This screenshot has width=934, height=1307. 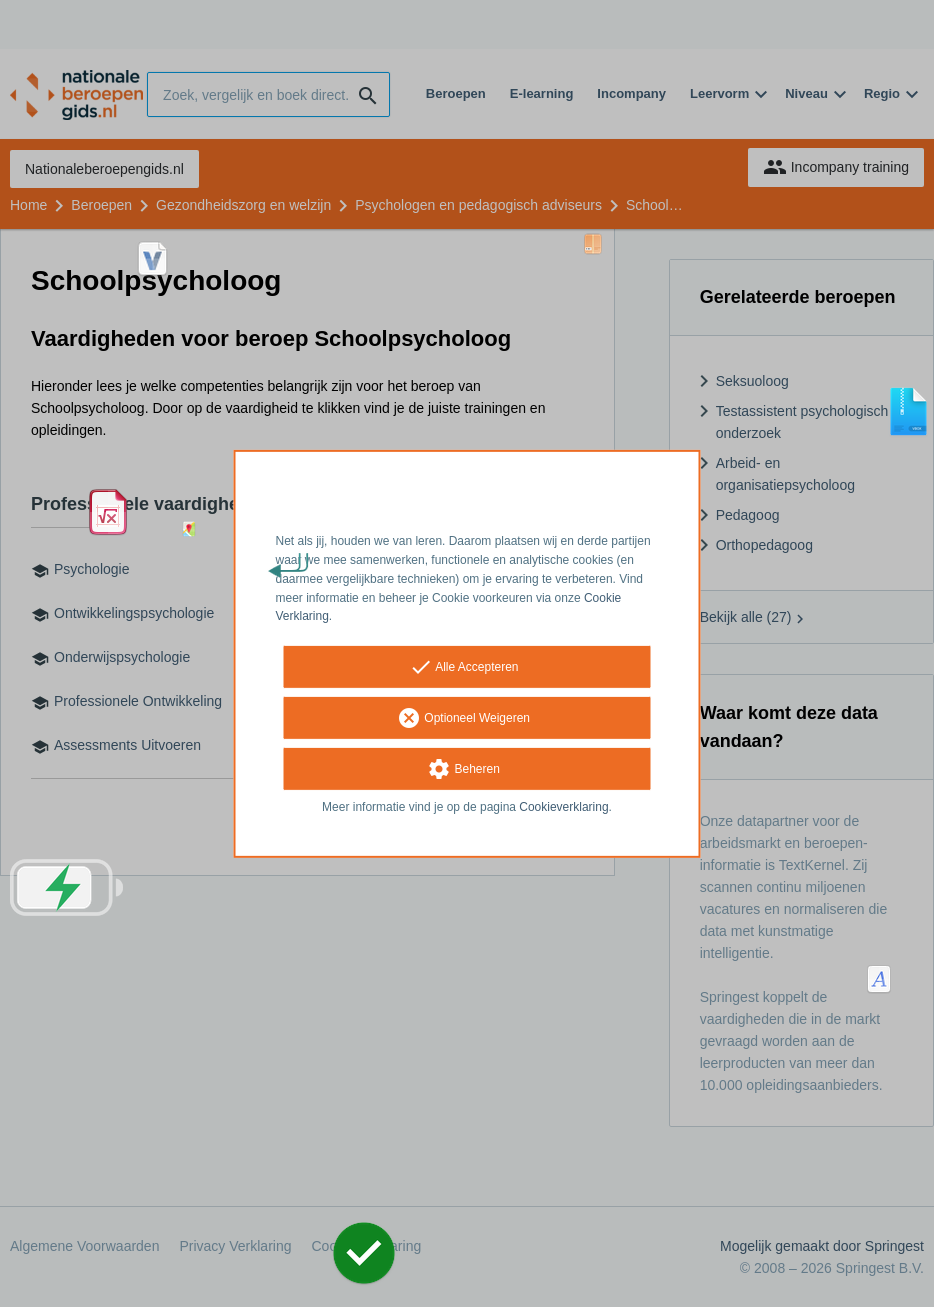 What do you see at coordinates (593, 244) in the screenshot?
I see `a compressed or archived file` at bounding box center [593, 244].